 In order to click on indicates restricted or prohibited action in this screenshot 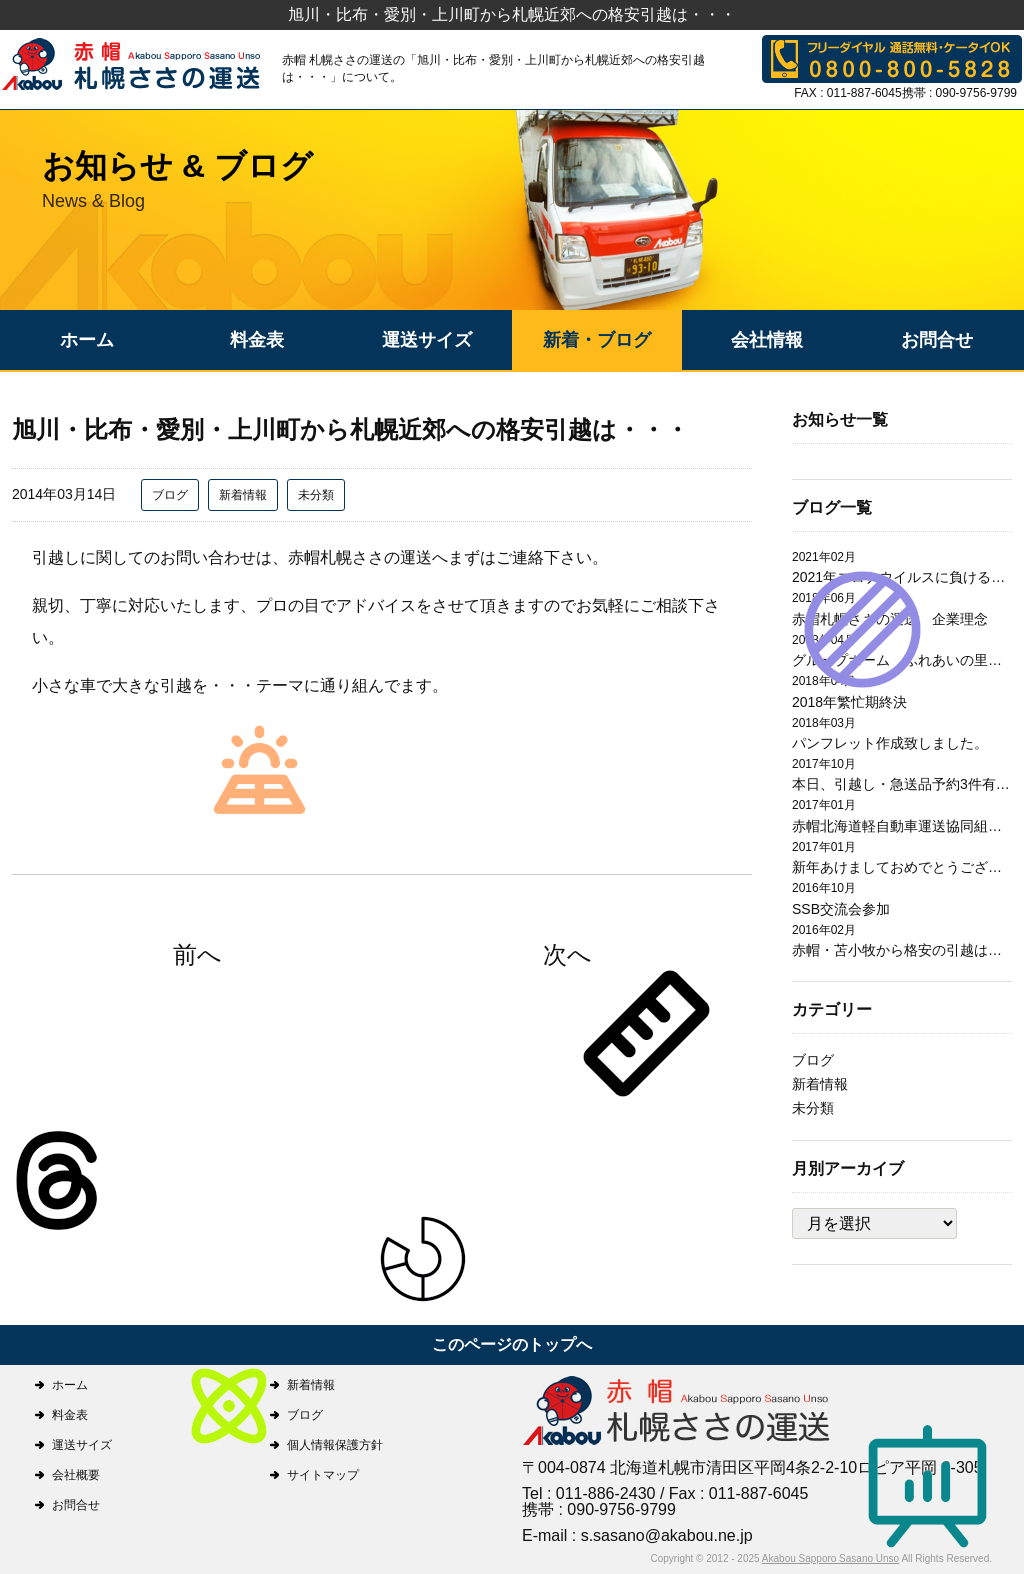, I will do `click(862, 629)`.